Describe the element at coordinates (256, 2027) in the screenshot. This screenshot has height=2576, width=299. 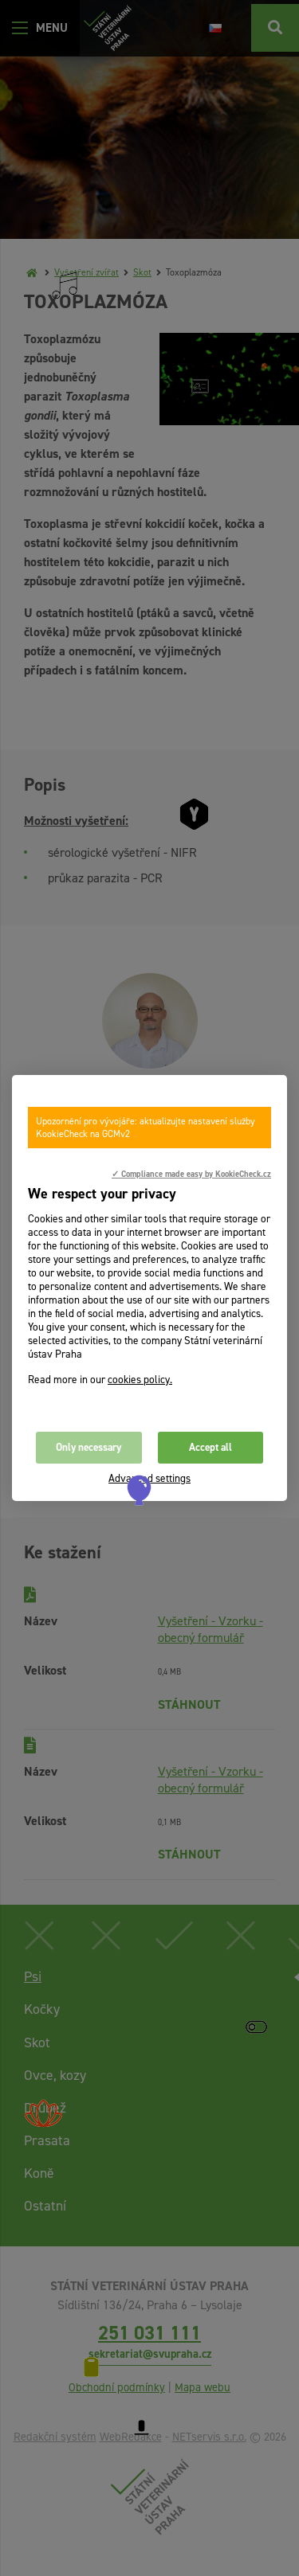
I see `toggle switch in off position` at that location.